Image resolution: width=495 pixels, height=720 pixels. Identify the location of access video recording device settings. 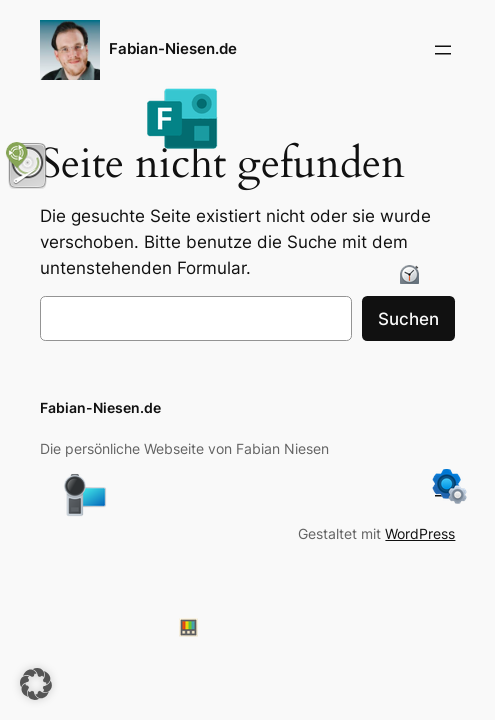
(85, 495).